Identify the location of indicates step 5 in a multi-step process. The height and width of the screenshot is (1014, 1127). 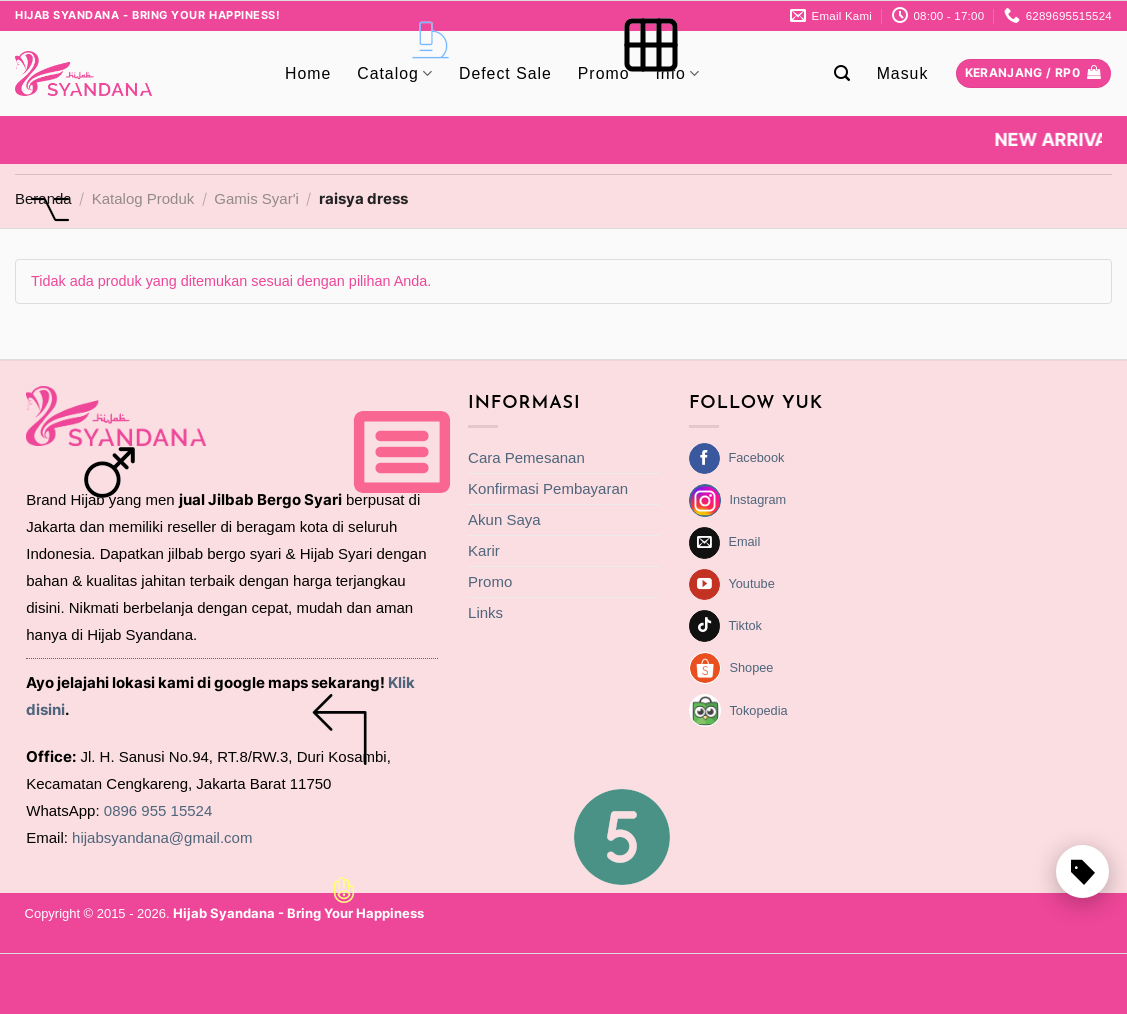
(622, 837).